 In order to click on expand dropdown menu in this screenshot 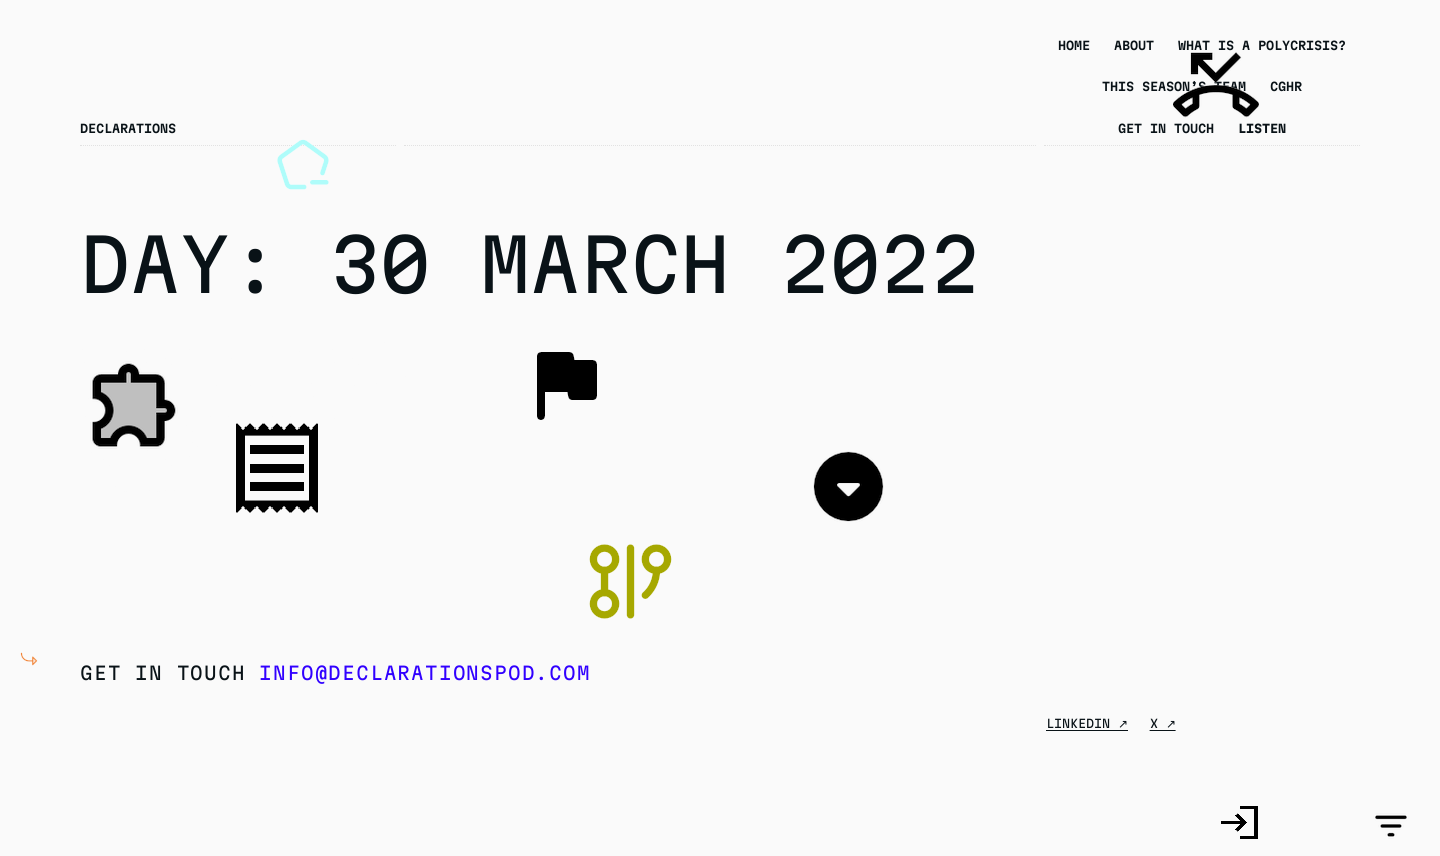, I will do `click(848, 486)`.